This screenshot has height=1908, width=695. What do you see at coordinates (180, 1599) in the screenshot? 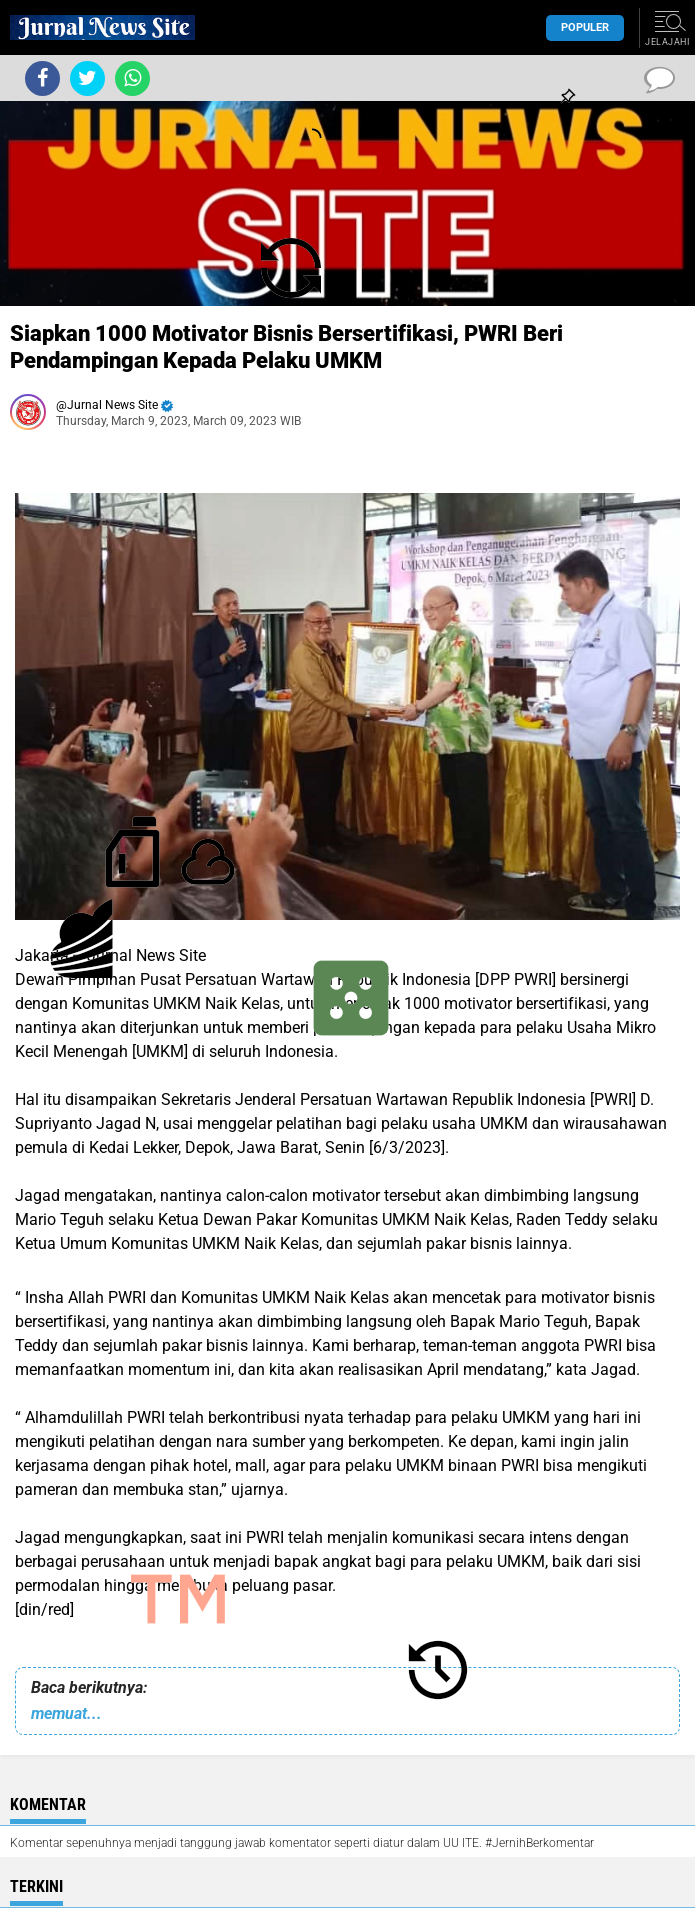
I see `indicates trademarked content or branding` at bounding box center [180, 1599].